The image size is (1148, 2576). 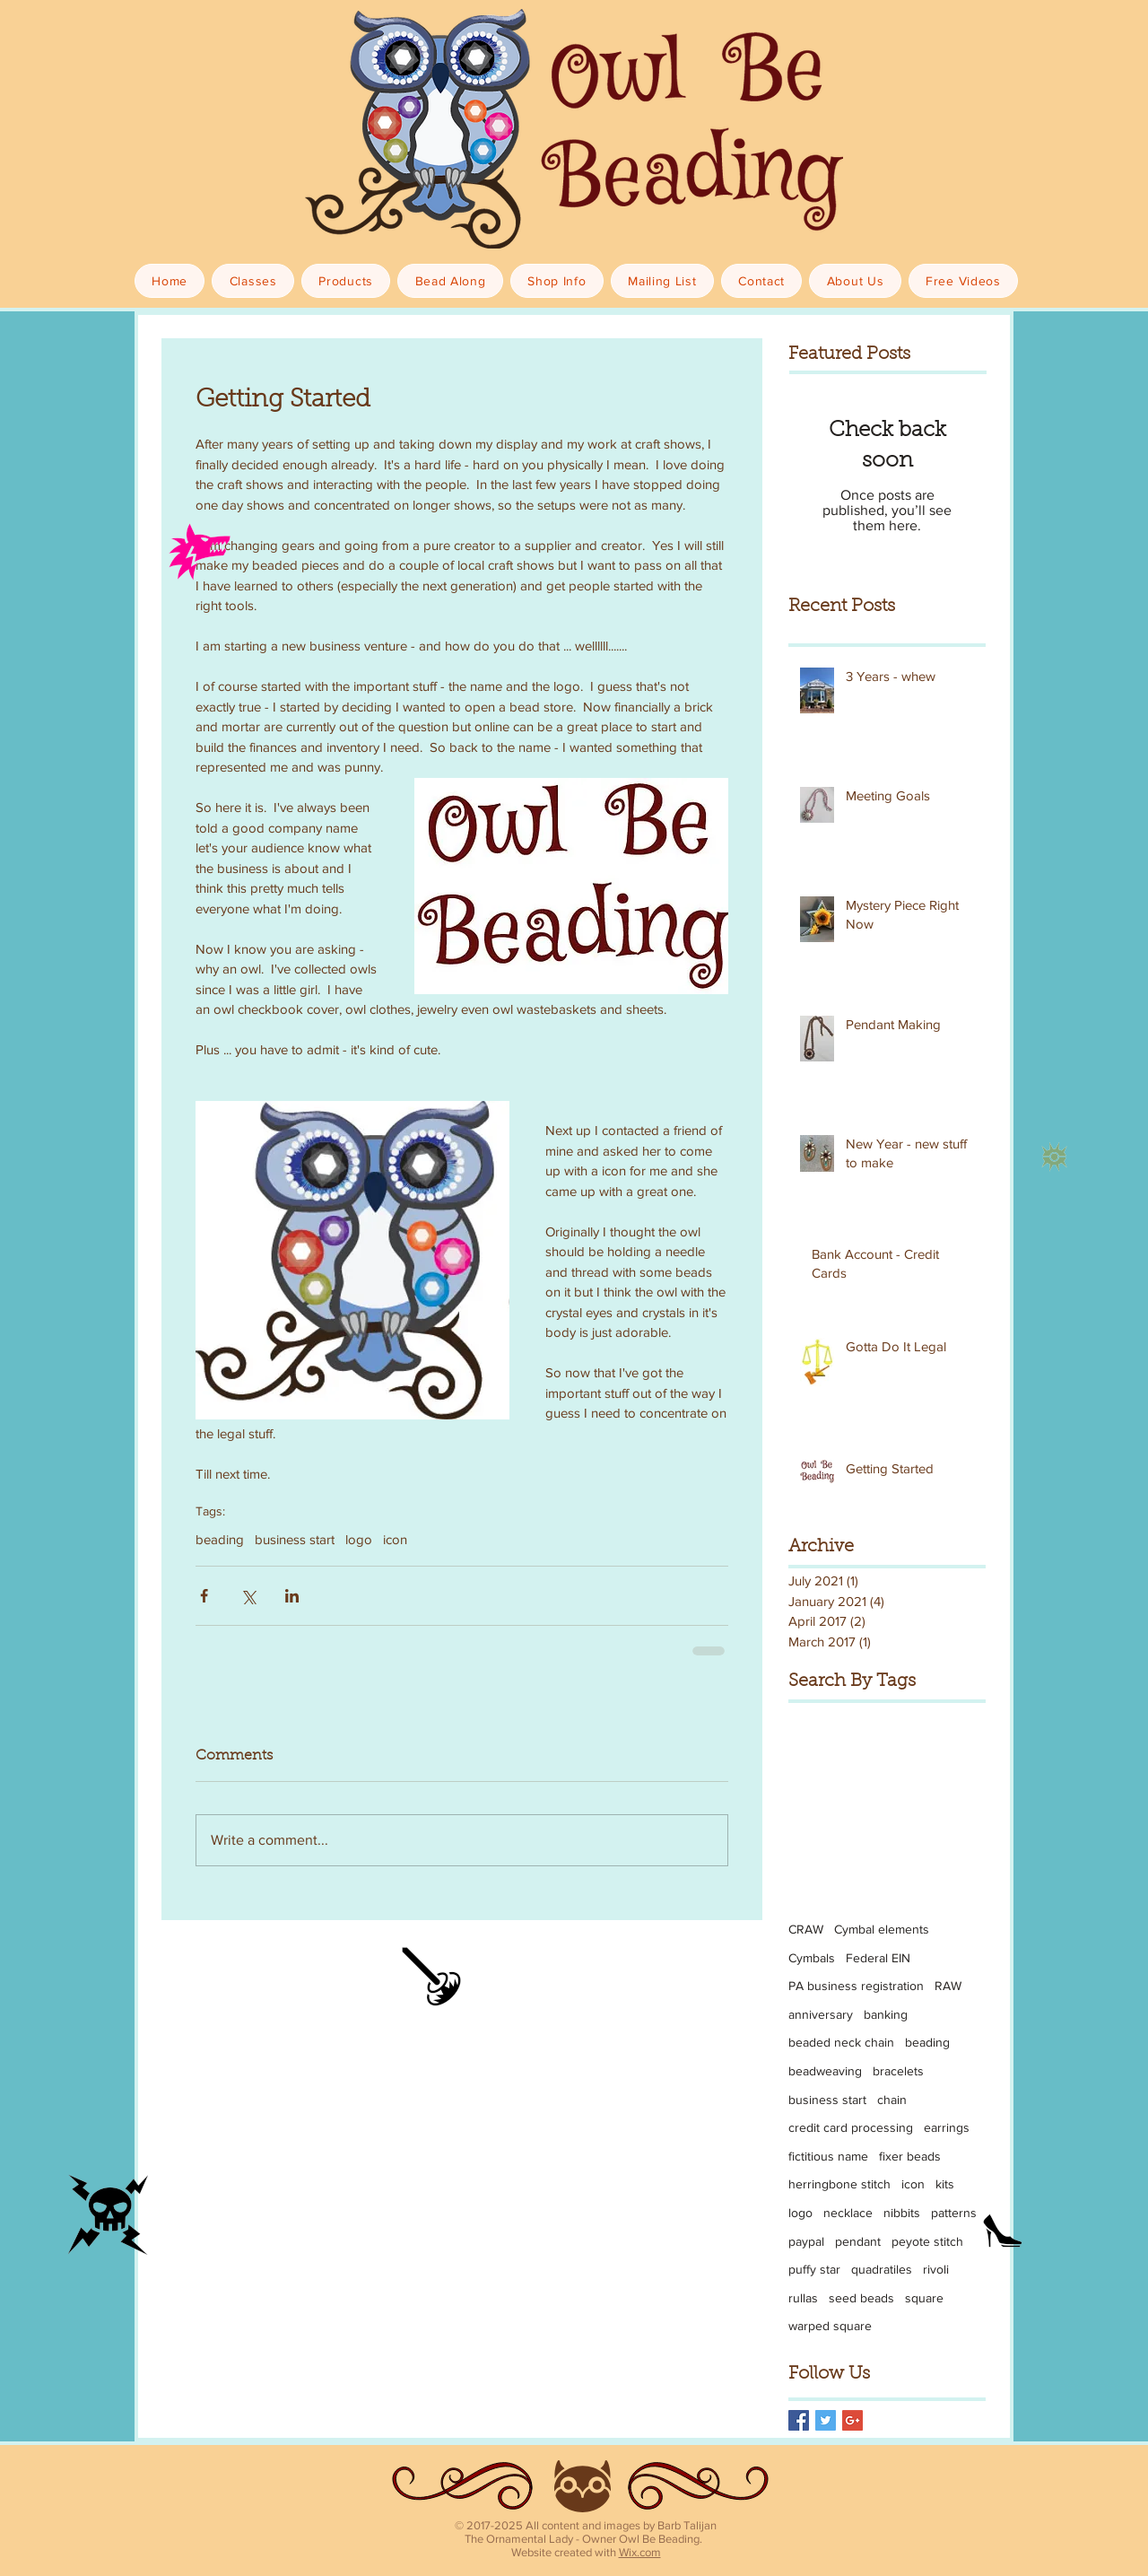 What do you see at coordinates (1003, 2231) in the screenshot?
I see `browse women's footwear category` at bounding box center [1003, 2231].